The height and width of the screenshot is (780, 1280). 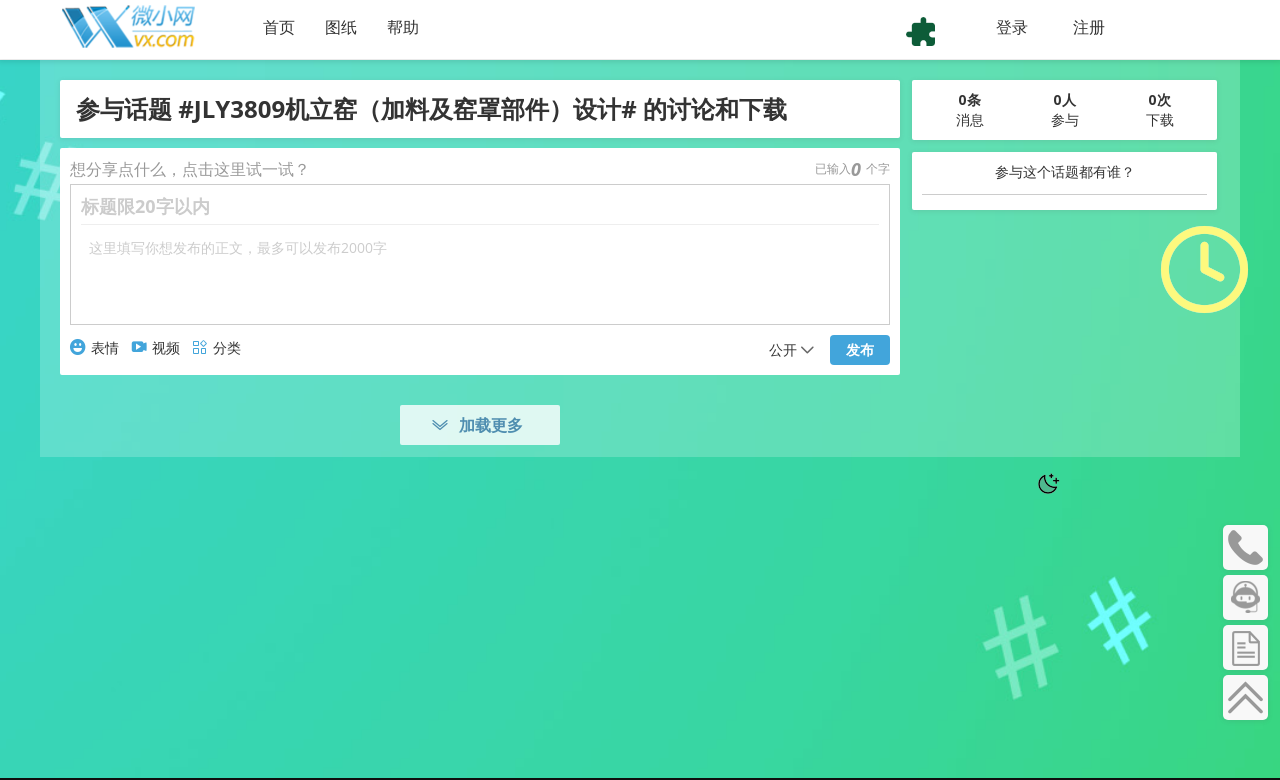 I want to click on toggle dark mode or night theme, so click(x=1048, y=484).